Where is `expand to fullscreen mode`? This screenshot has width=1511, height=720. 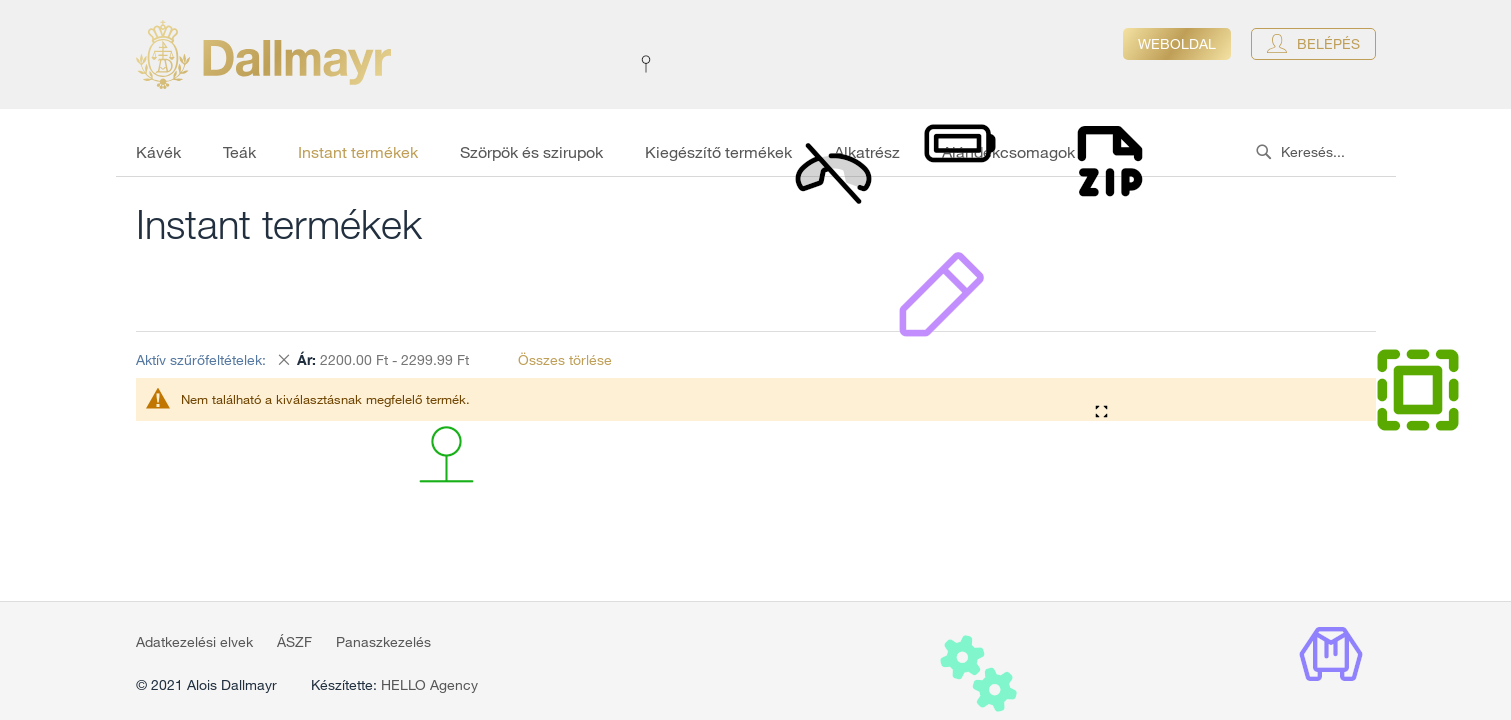
expand to fullscreen mode is located at coordinates (1101, 411).